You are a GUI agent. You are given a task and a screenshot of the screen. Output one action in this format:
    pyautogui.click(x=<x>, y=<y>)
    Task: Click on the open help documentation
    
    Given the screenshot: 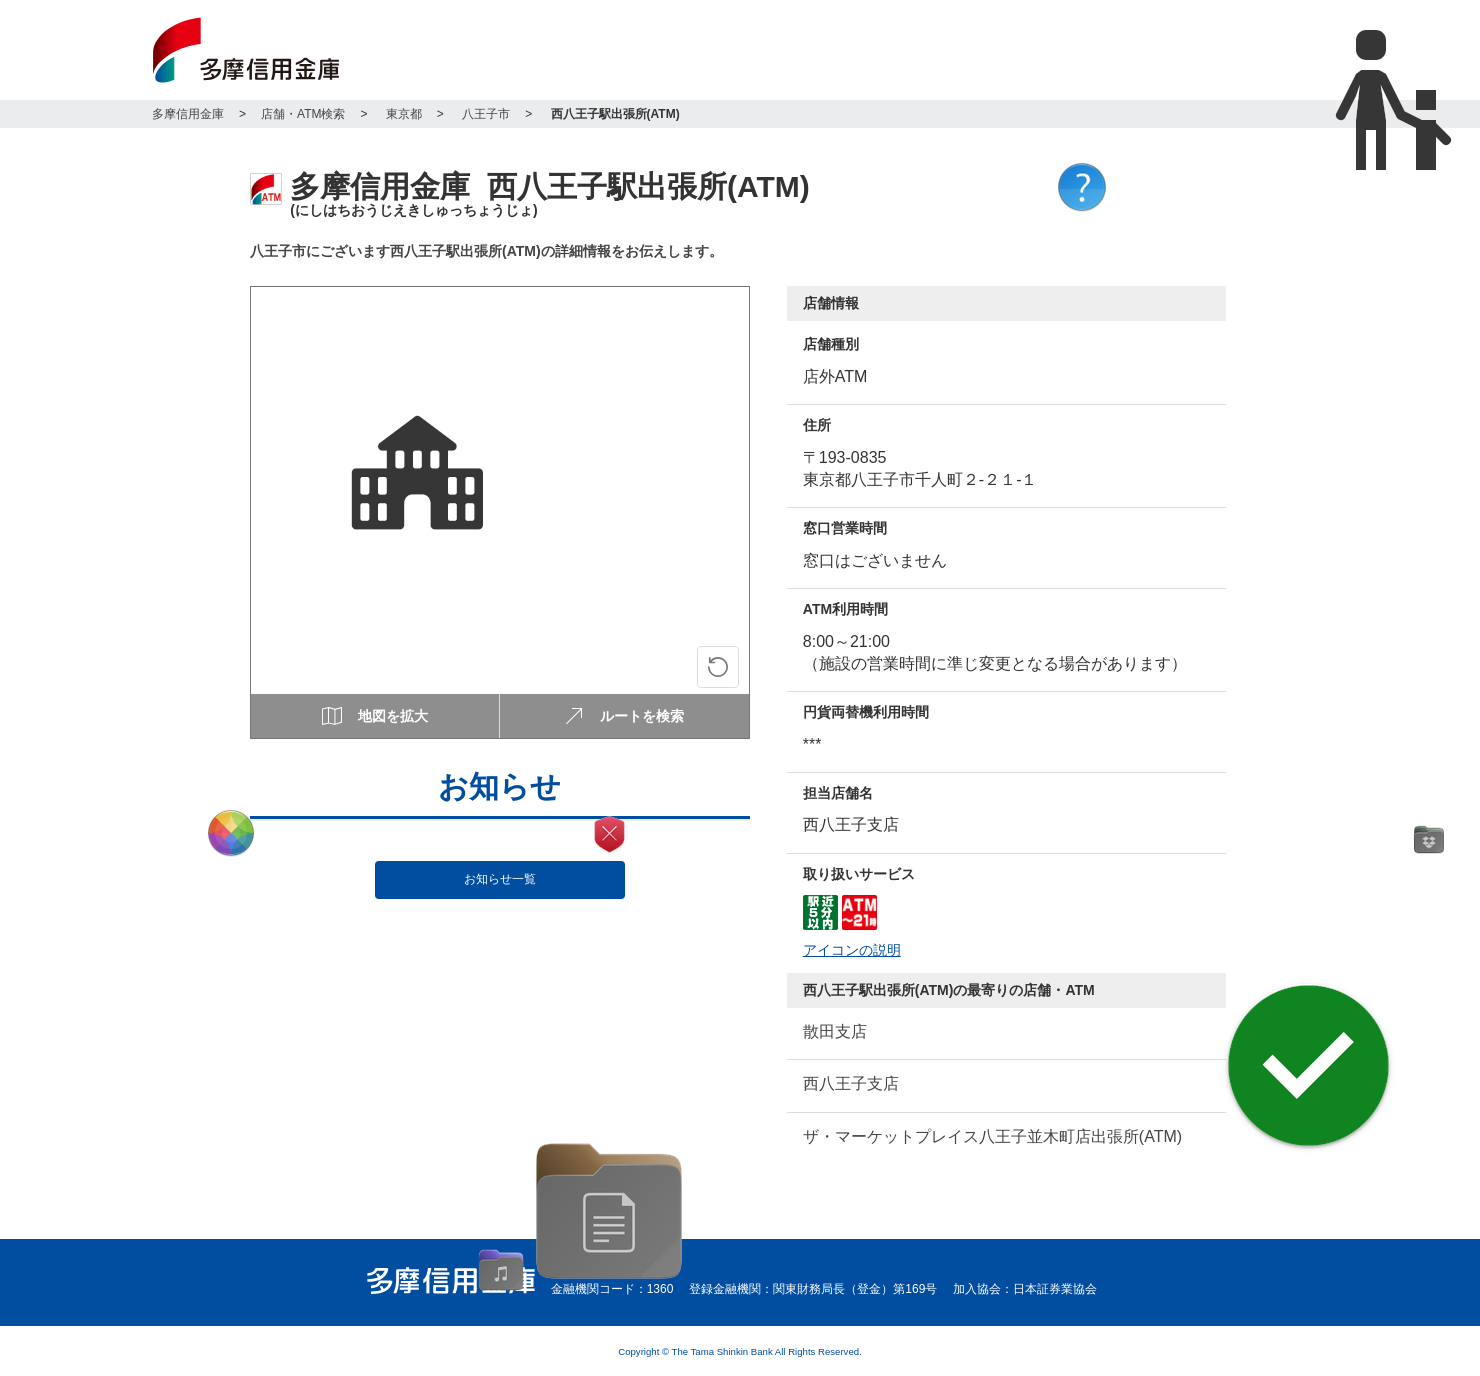 What is the action you would take?
    pyautogui.click(x=1082, y=187)
    